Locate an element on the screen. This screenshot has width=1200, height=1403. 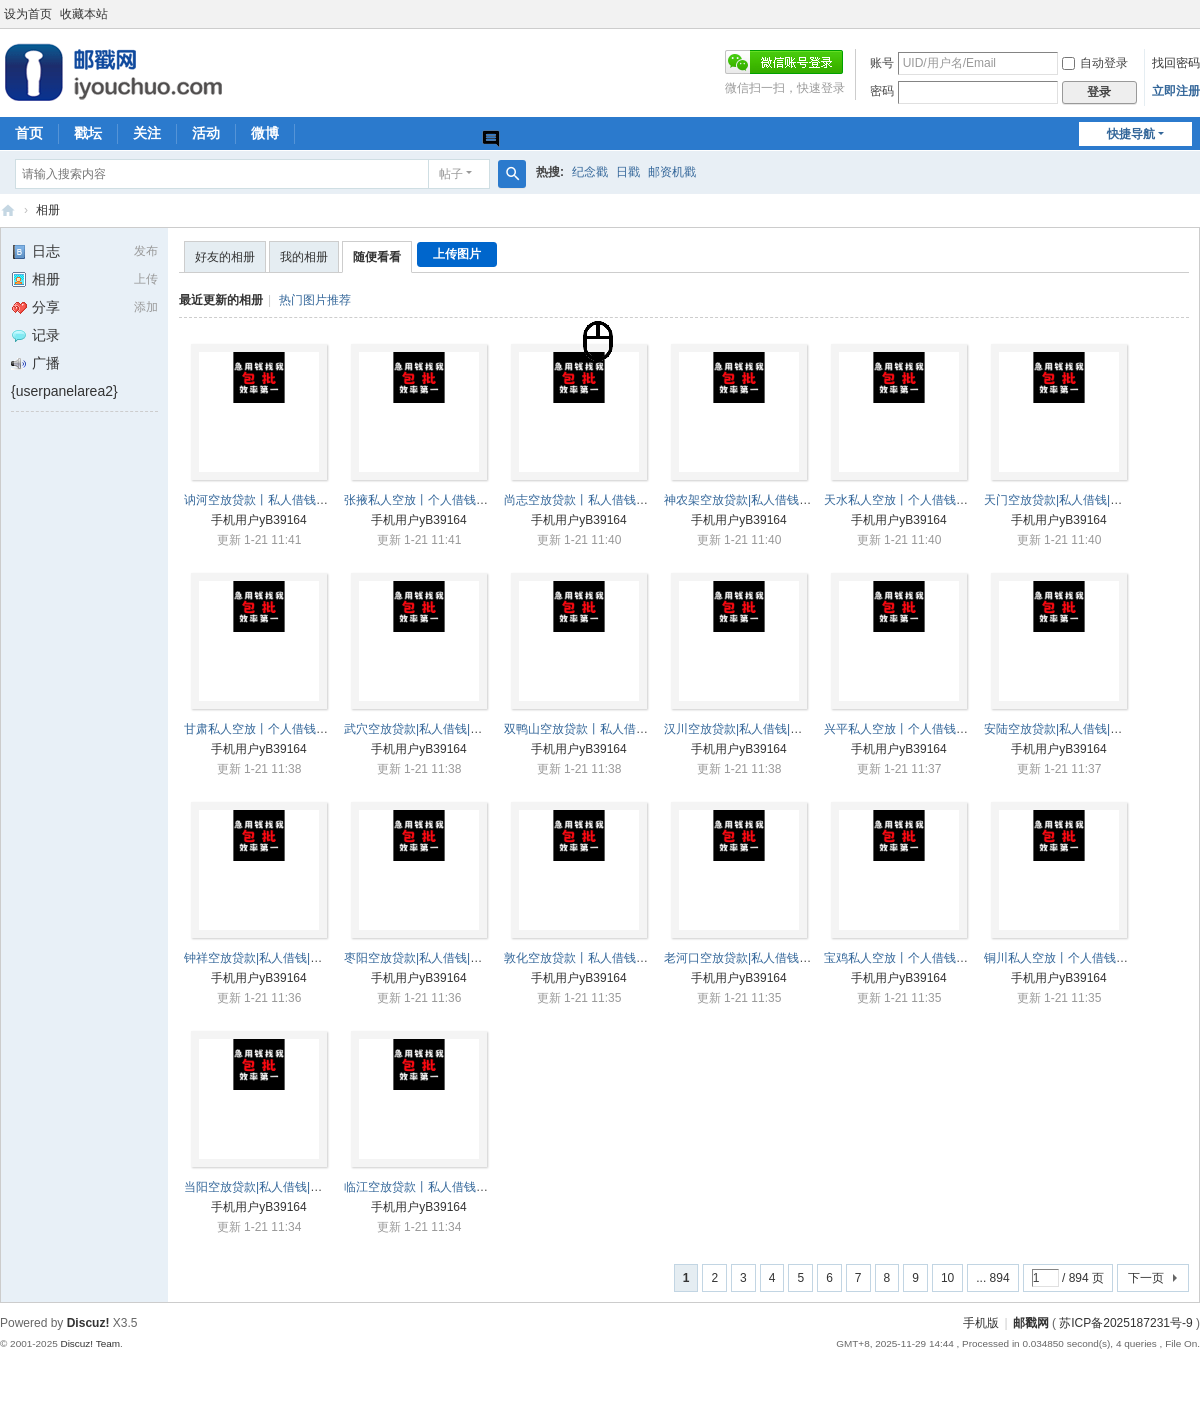
mouse input device settings is located at coordinates (598, 341).